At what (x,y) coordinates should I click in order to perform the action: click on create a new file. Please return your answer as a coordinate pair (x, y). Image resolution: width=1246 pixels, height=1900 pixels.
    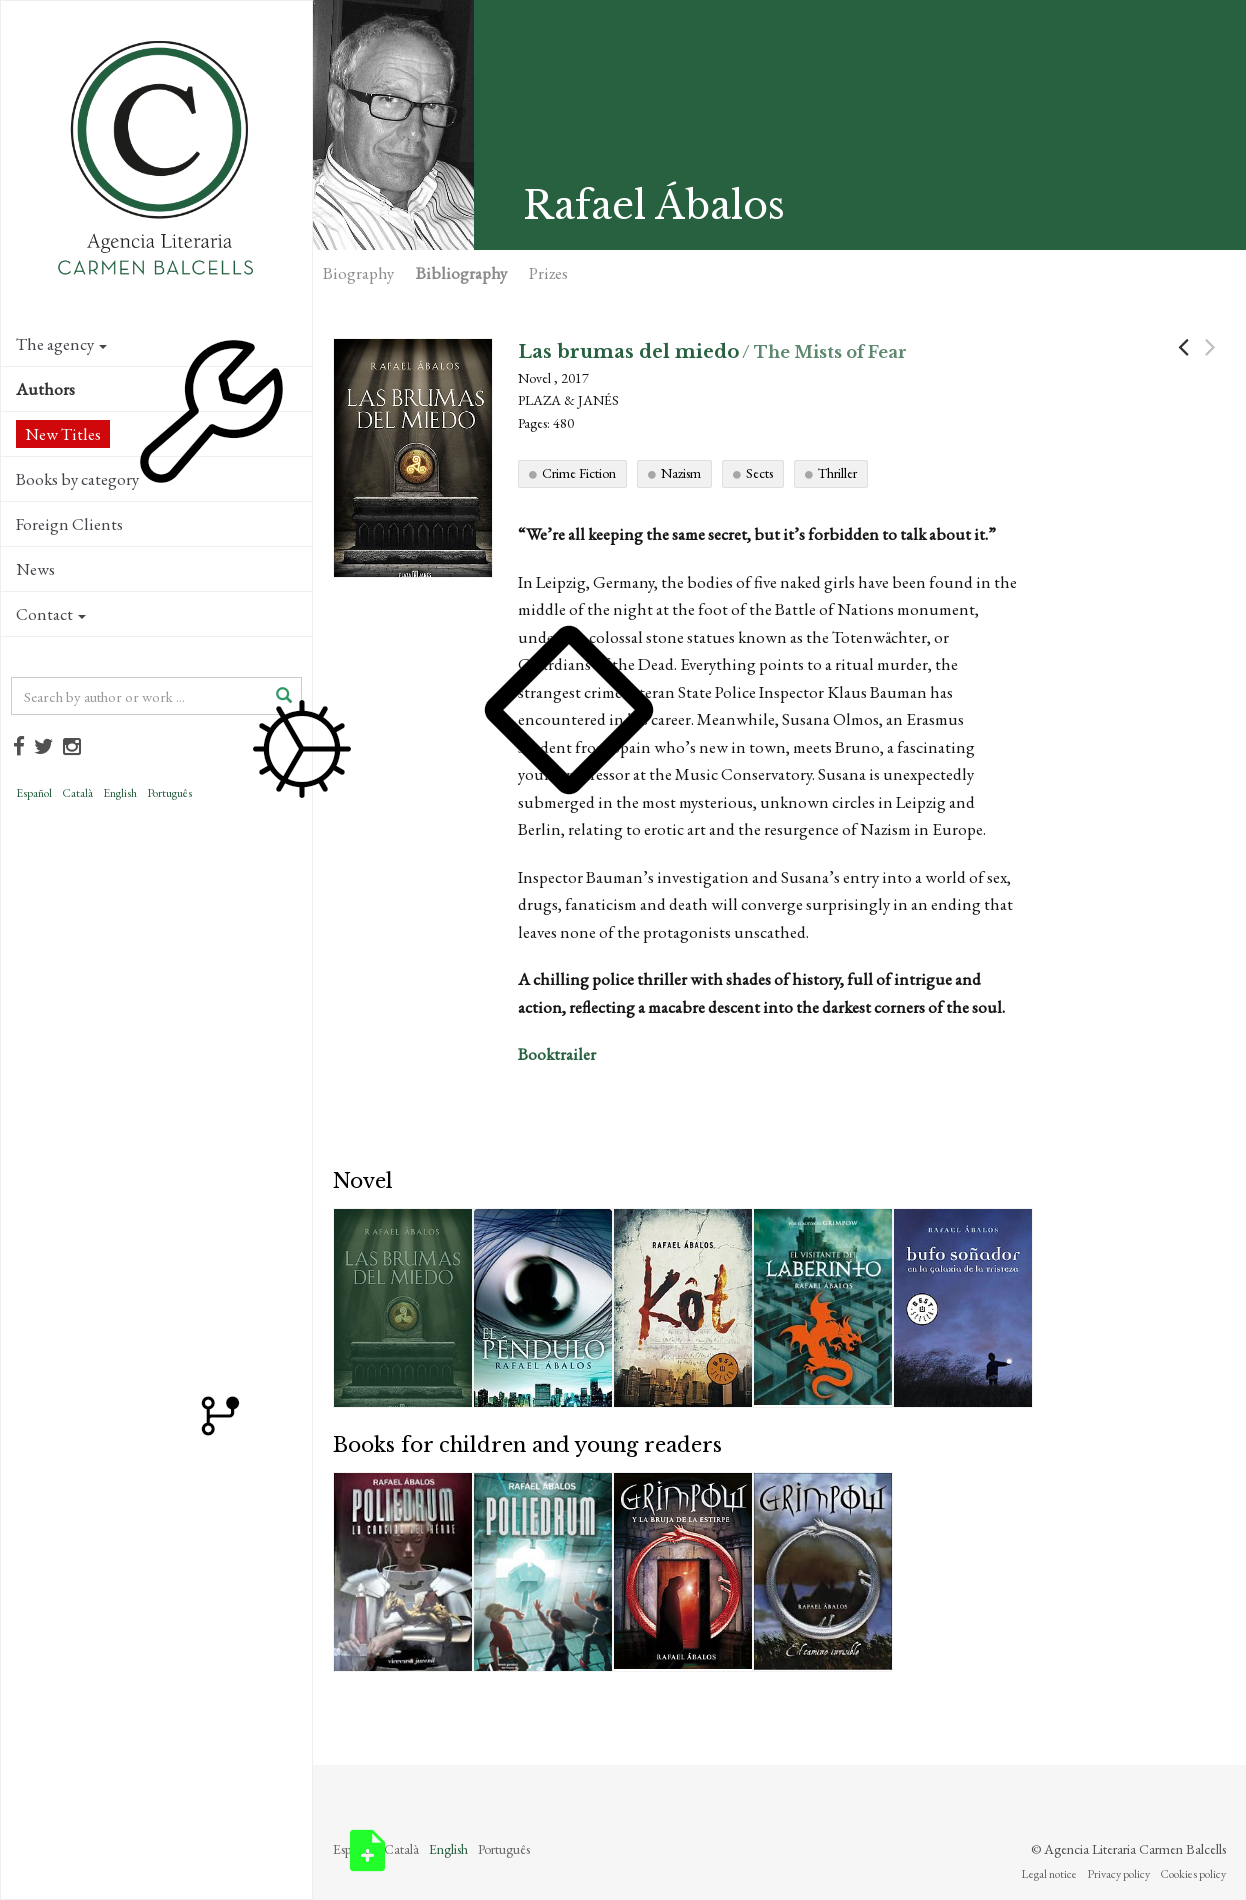
    Looking at the image, I should click on (367, 1850).